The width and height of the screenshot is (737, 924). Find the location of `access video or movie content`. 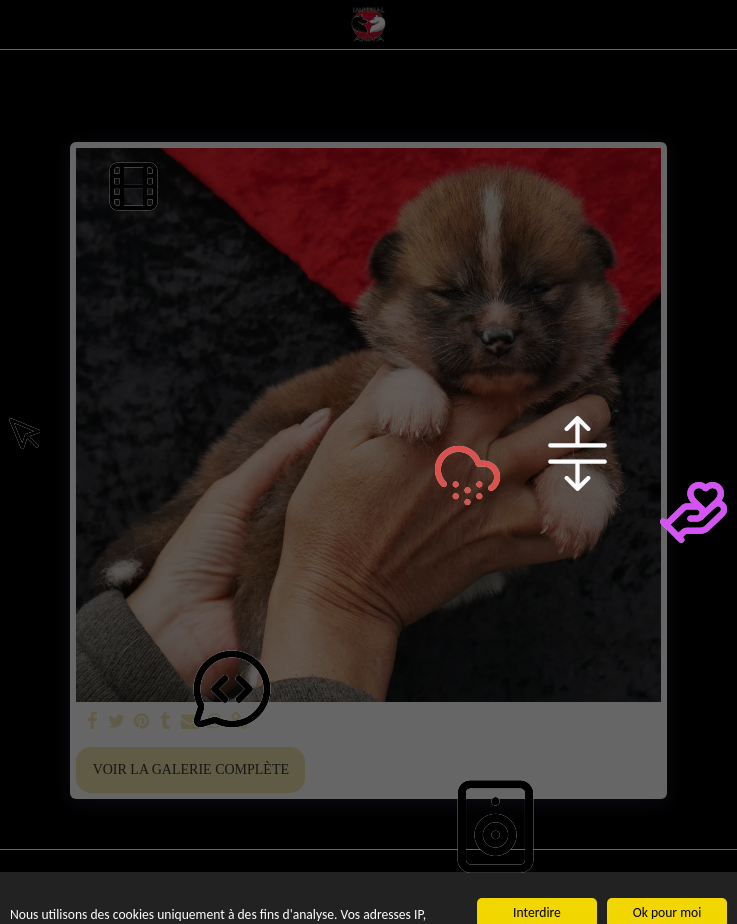

access video or movie content is located at coordinates (133, 186).